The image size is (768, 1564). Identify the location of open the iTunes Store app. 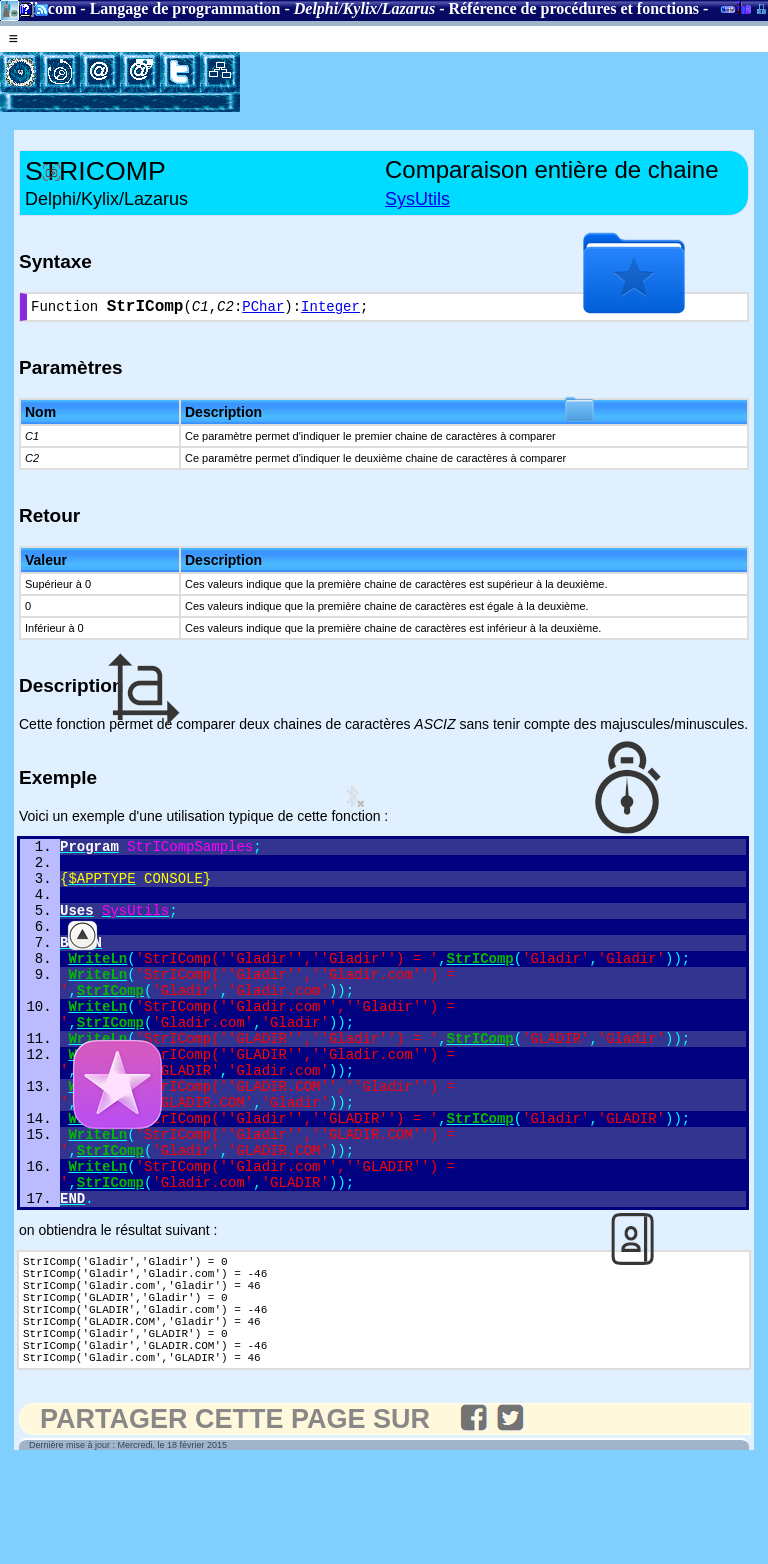
(117, 1084).